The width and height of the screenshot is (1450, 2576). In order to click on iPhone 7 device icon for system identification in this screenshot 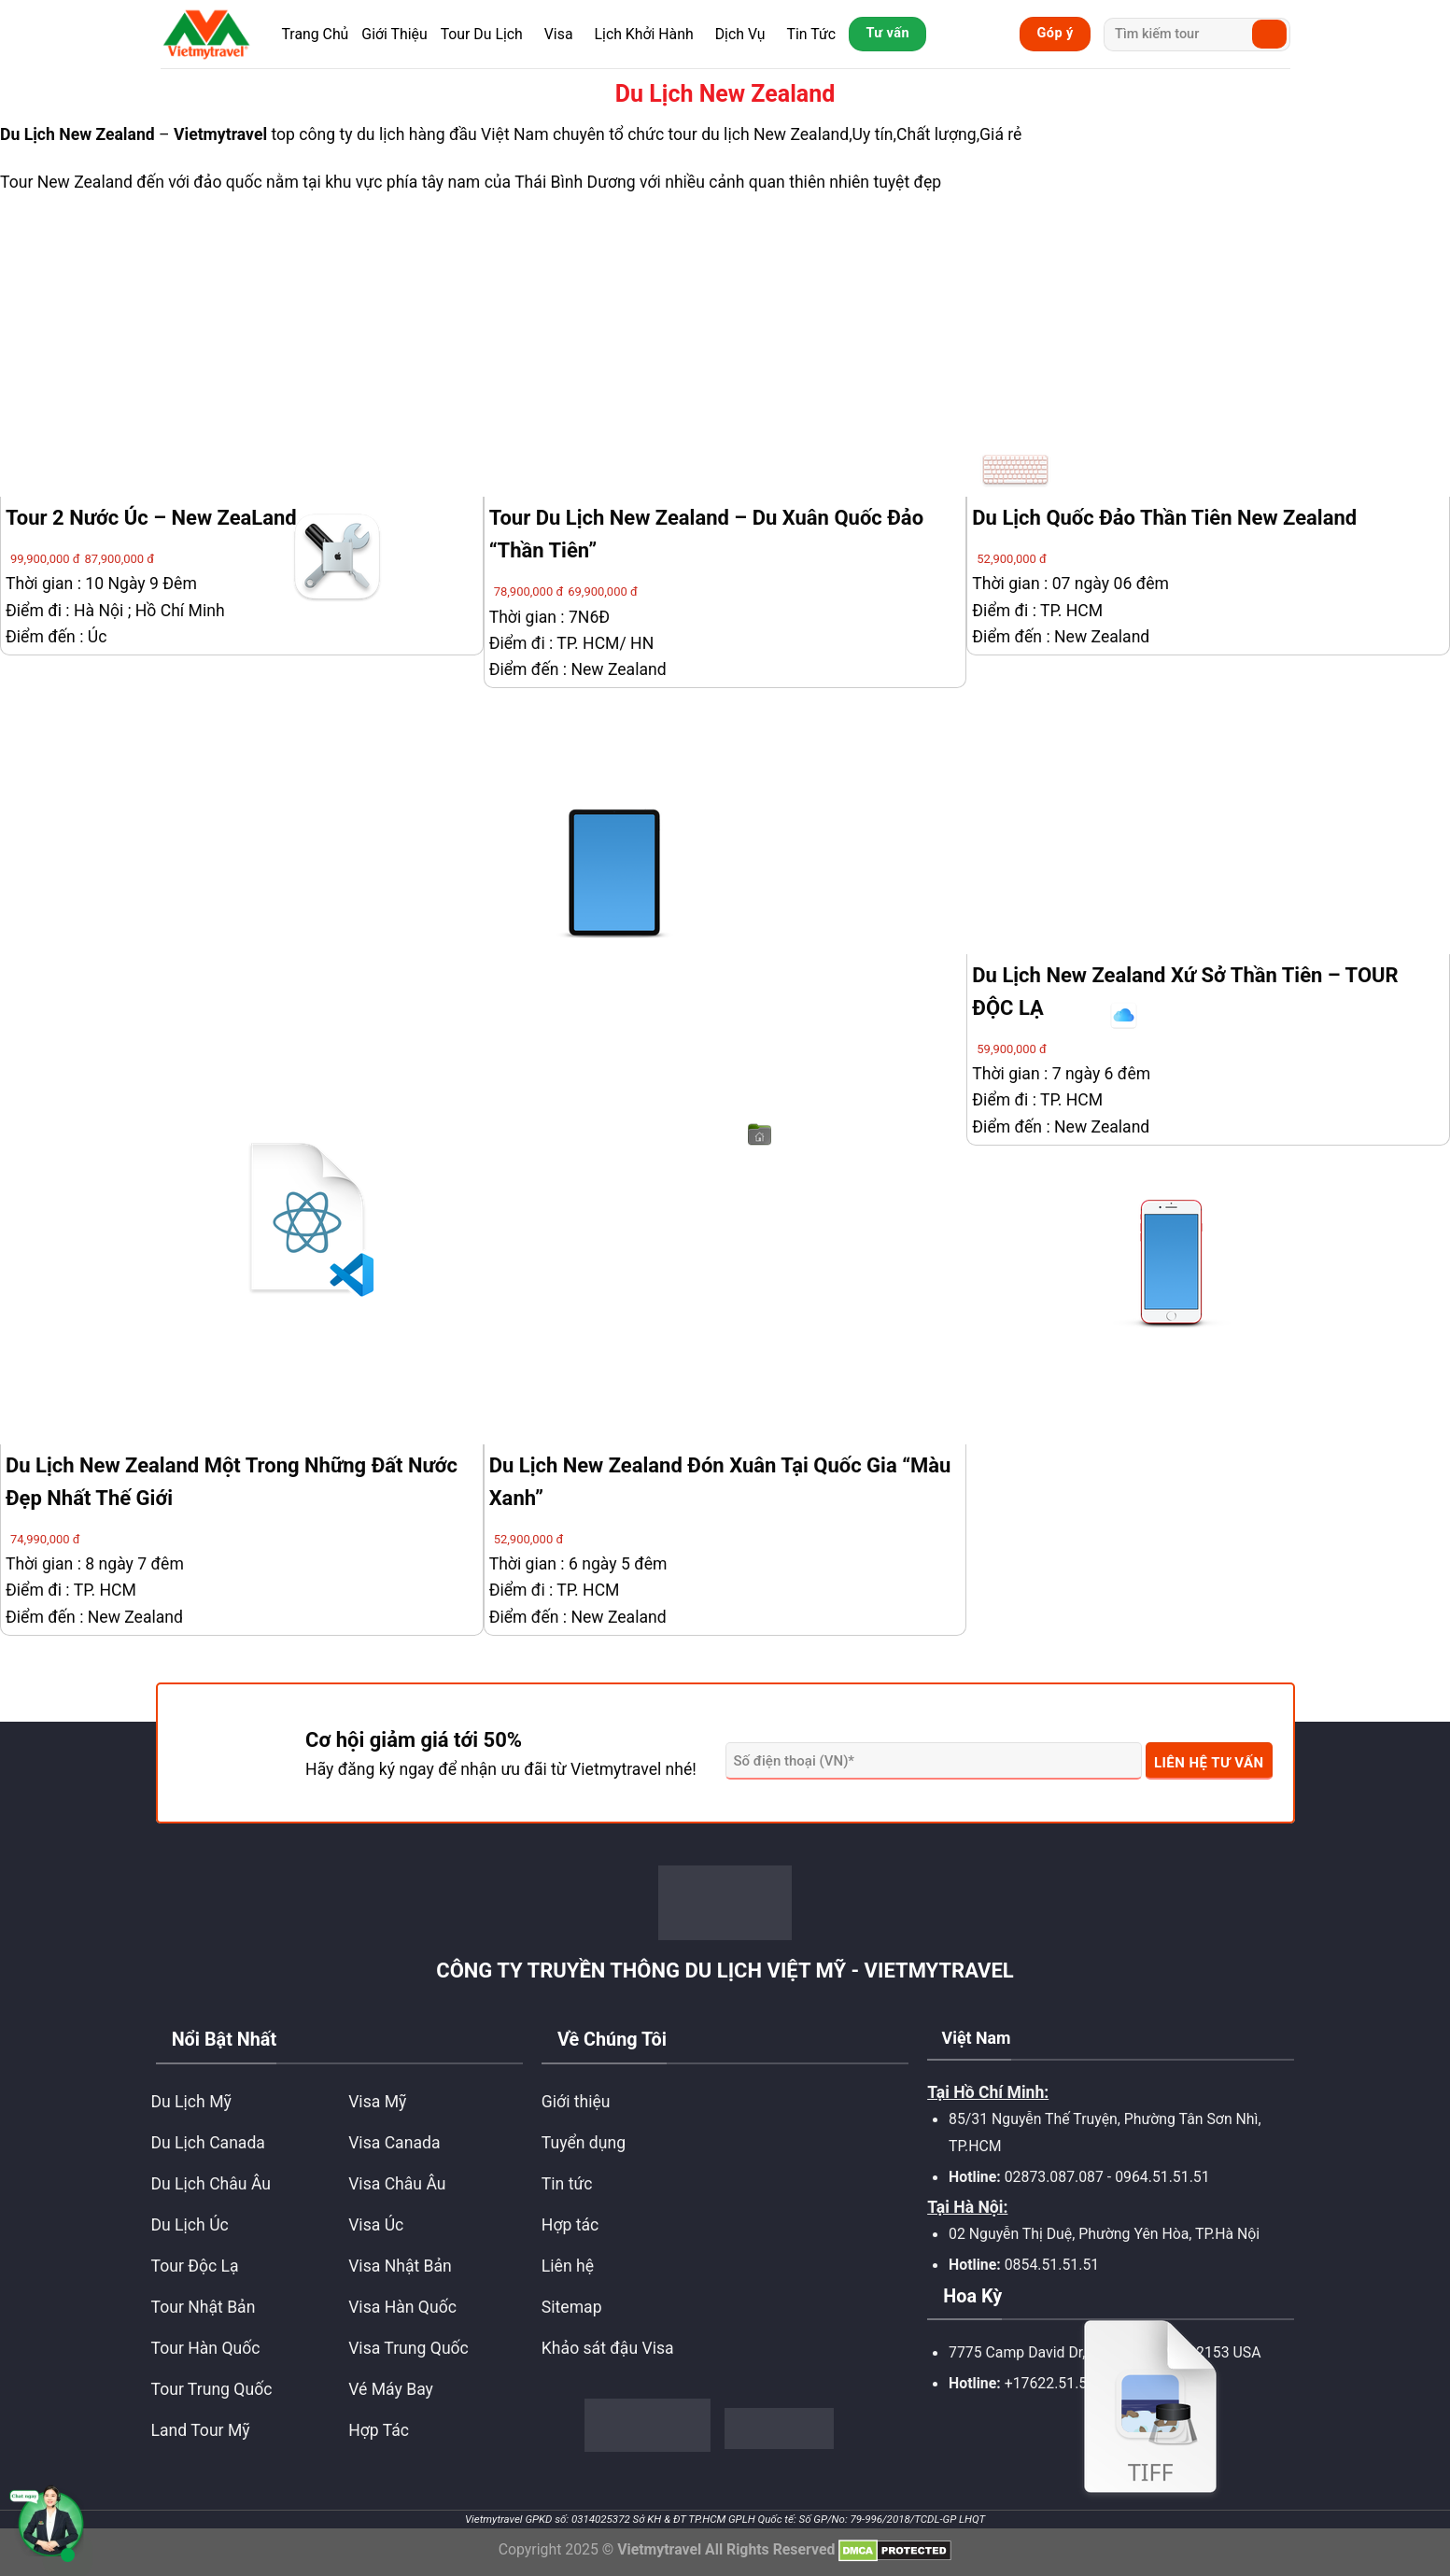, I will do `click(1171, 1263)`.